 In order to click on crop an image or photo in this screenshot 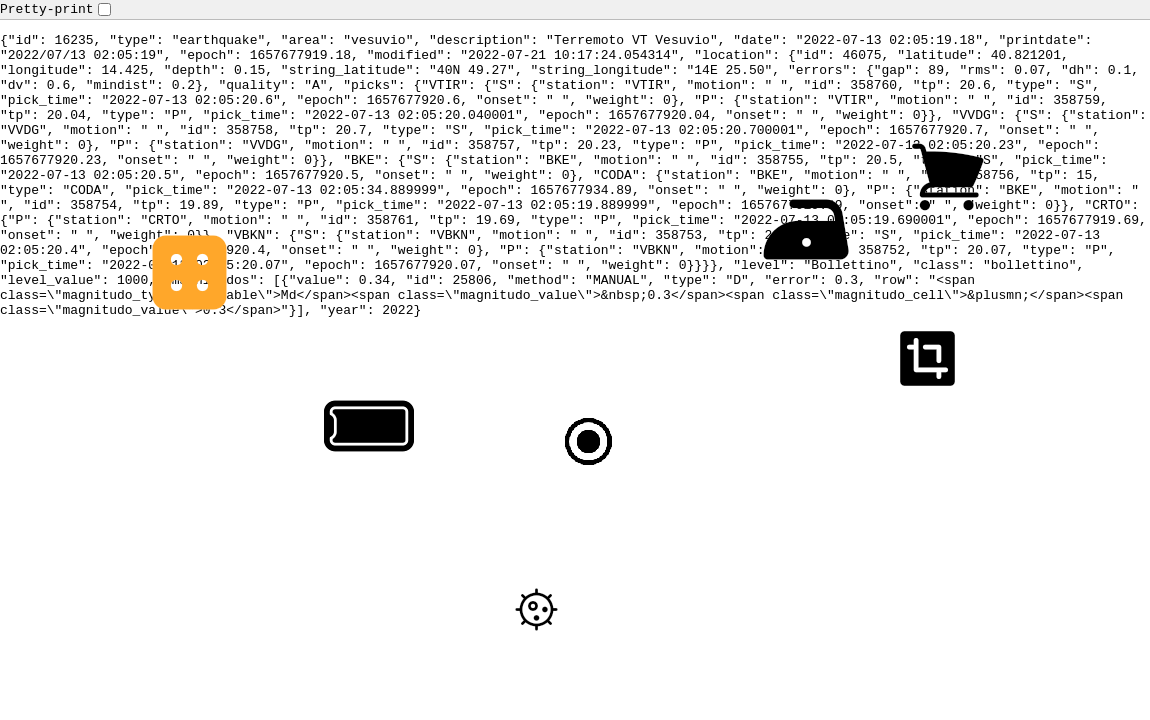, I will do `click(927, 358)`.